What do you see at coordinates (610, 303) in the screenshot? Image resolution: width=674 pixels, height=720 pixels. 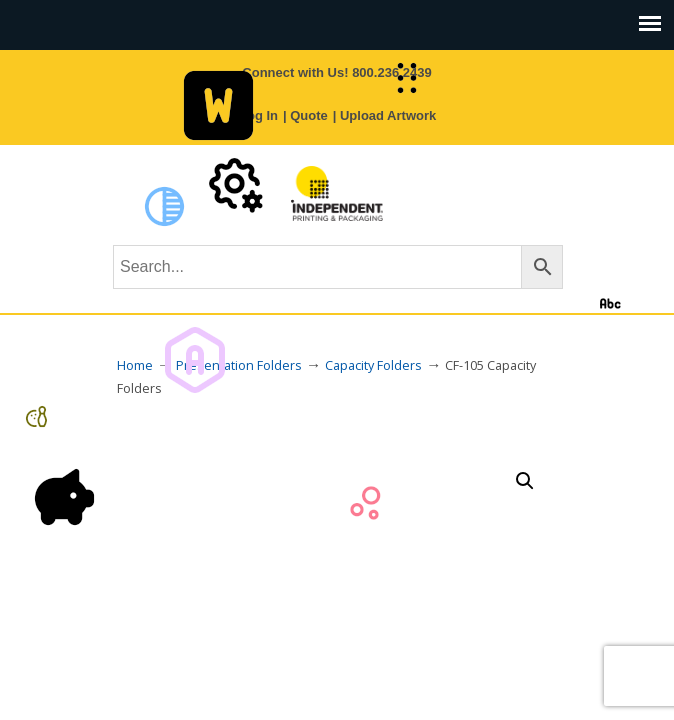 I see `access text formatting options` at bounding box center [610, 303].